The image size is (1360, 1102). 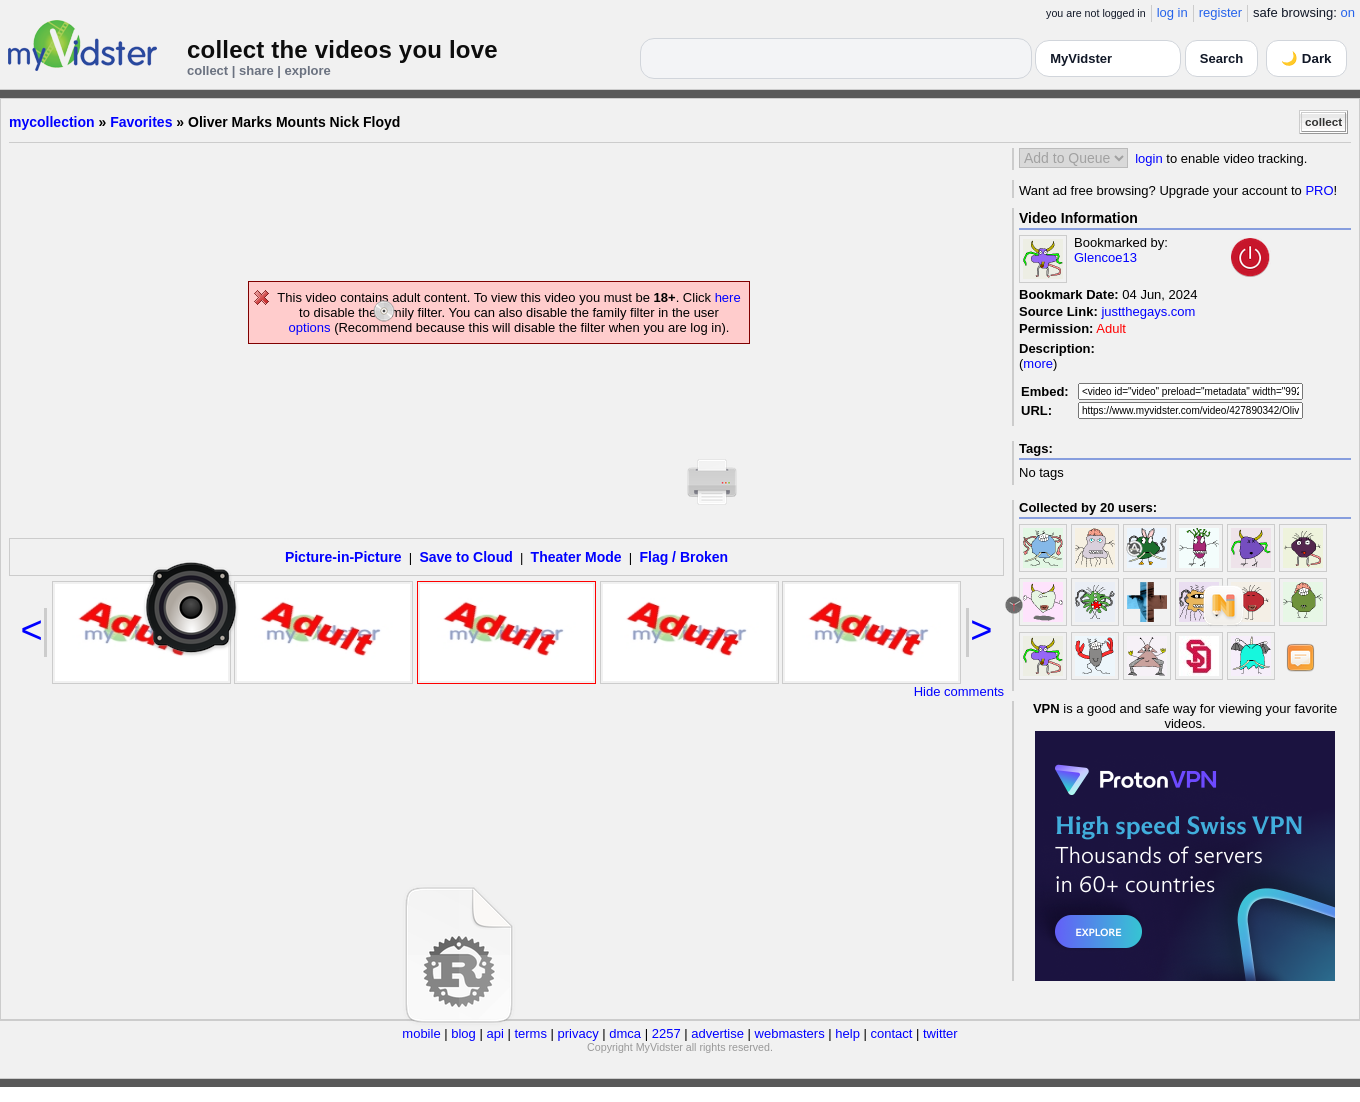 I want to click on shut down the system, so click(x=1251, y=258).